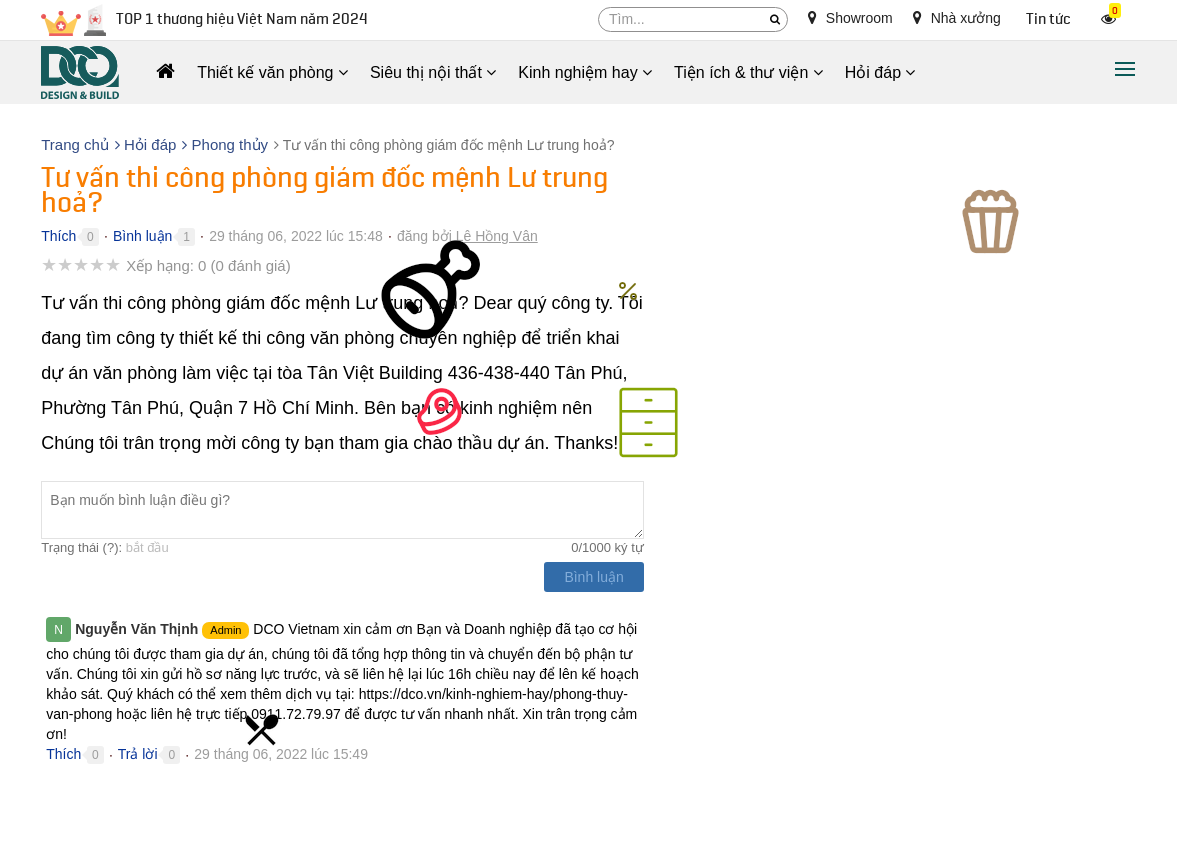  Describe the element at coordinates (990, 221) in the screenshot. I see `access movies or entertainment content` at that location.